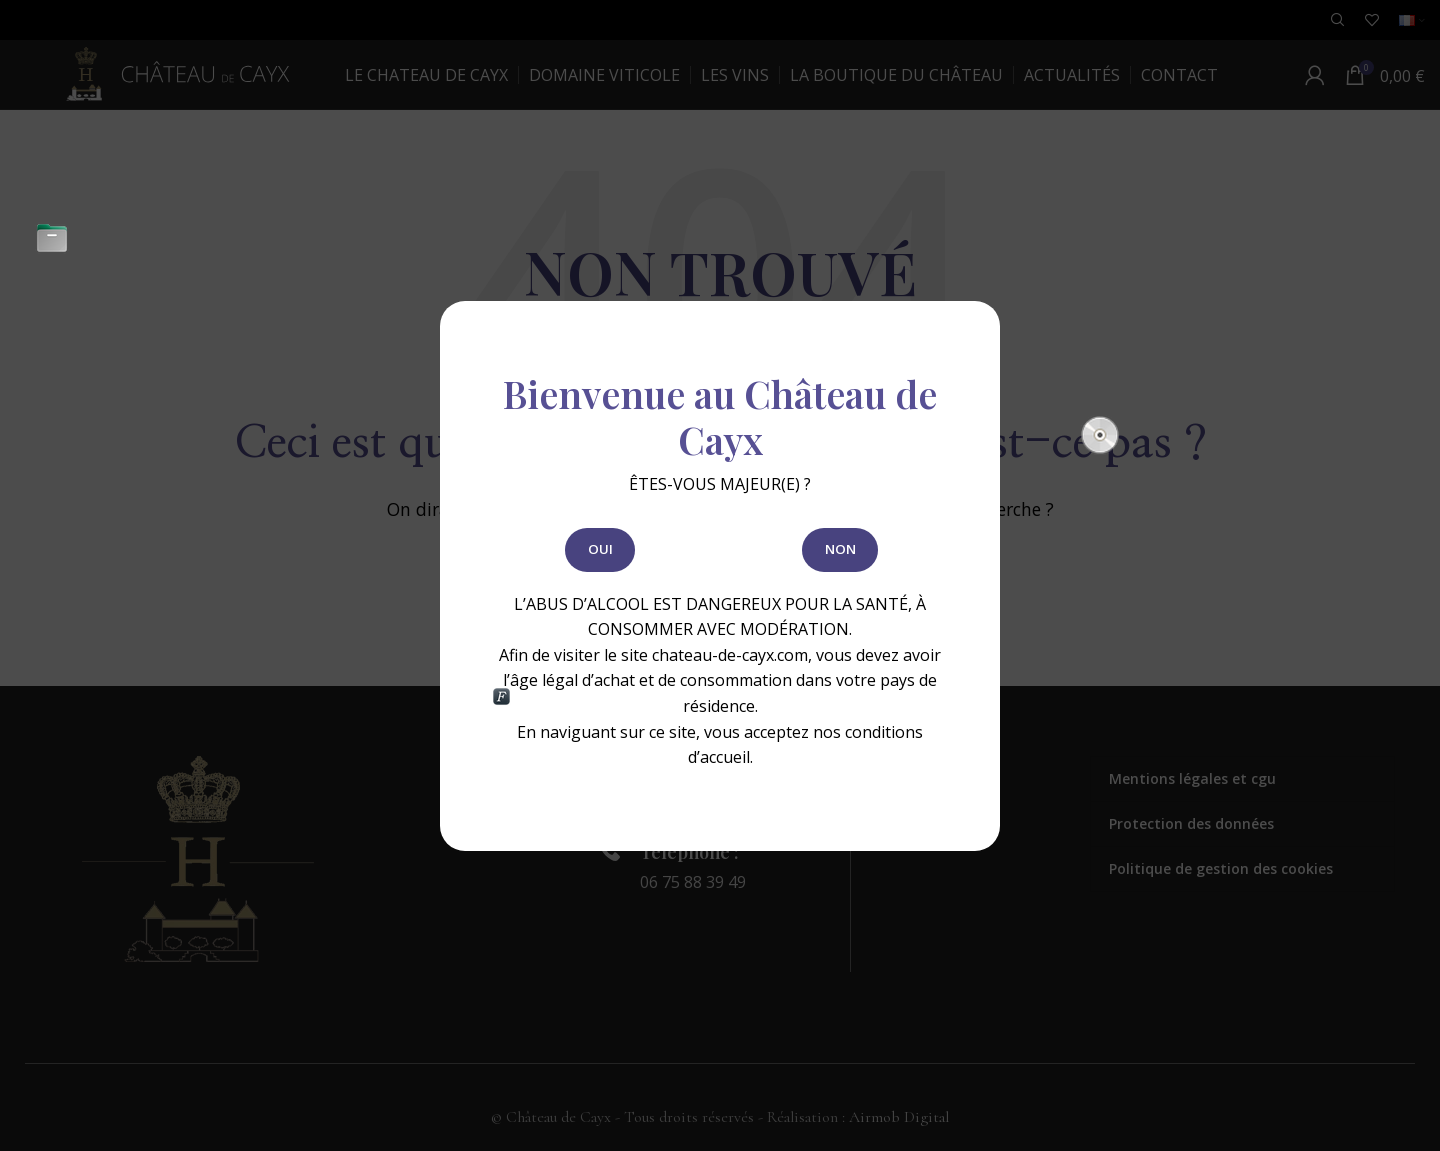  What do you see at coordinates (52, 238) in the screenshot?
I see `open the file manager app` at bounding box center [52, 238].